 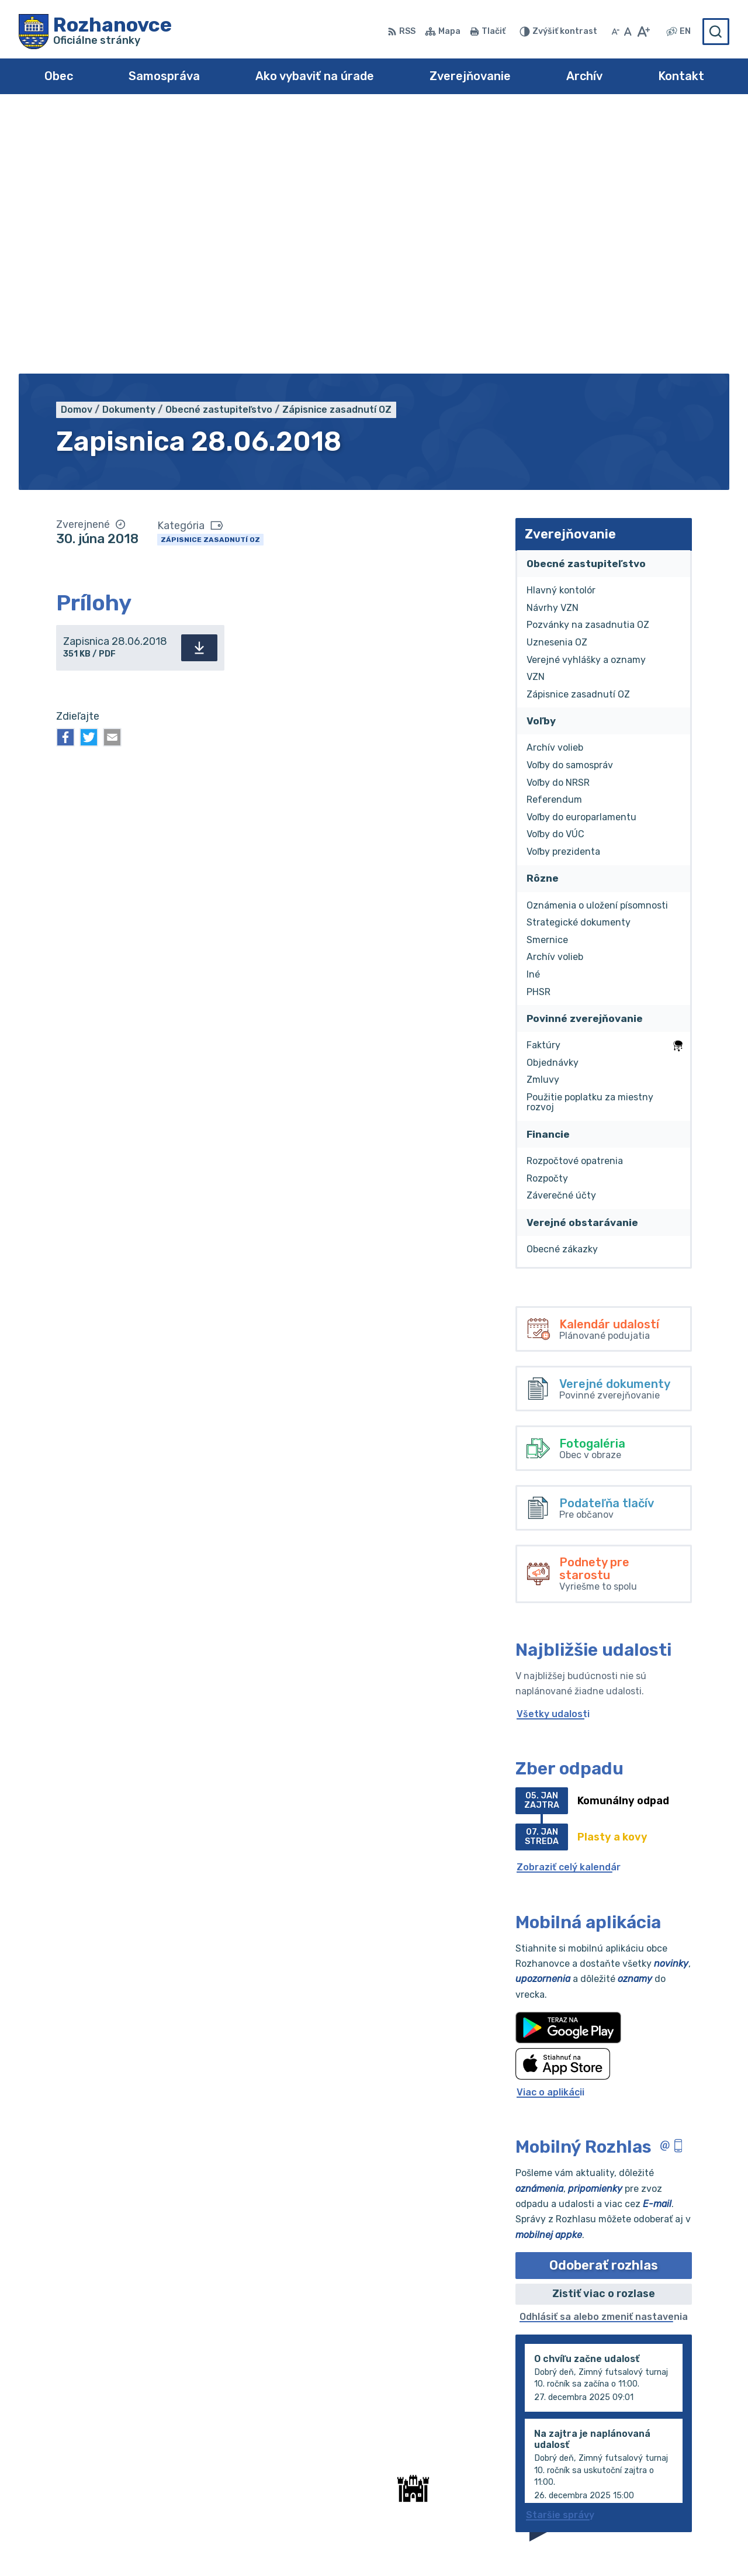 What do you see at coordinates (678, 1046) in the screenshot?
I see `indicates slime or goo element in a game` at bounding box center [678, 1046].